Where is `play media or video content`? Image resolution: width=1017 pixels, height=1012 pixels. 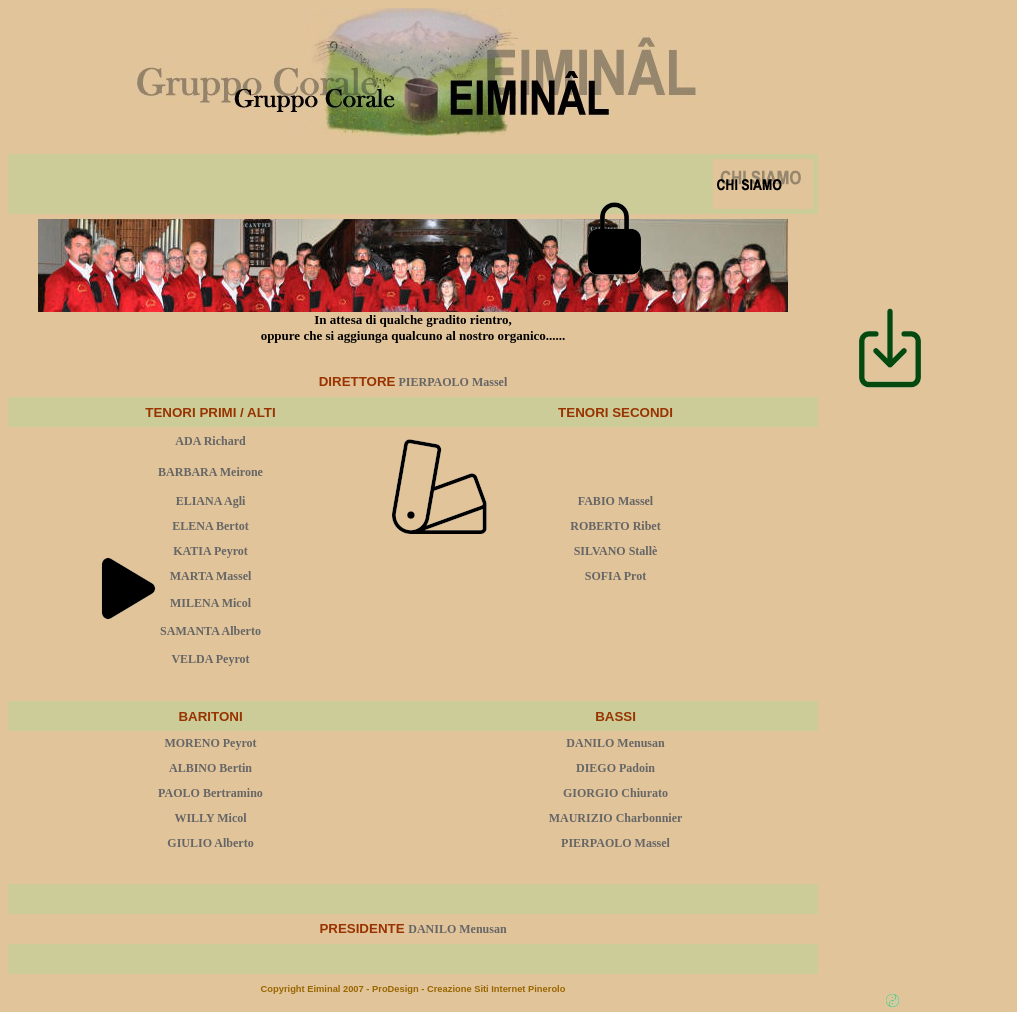 play media or video content is located at coordinates (128, 588).